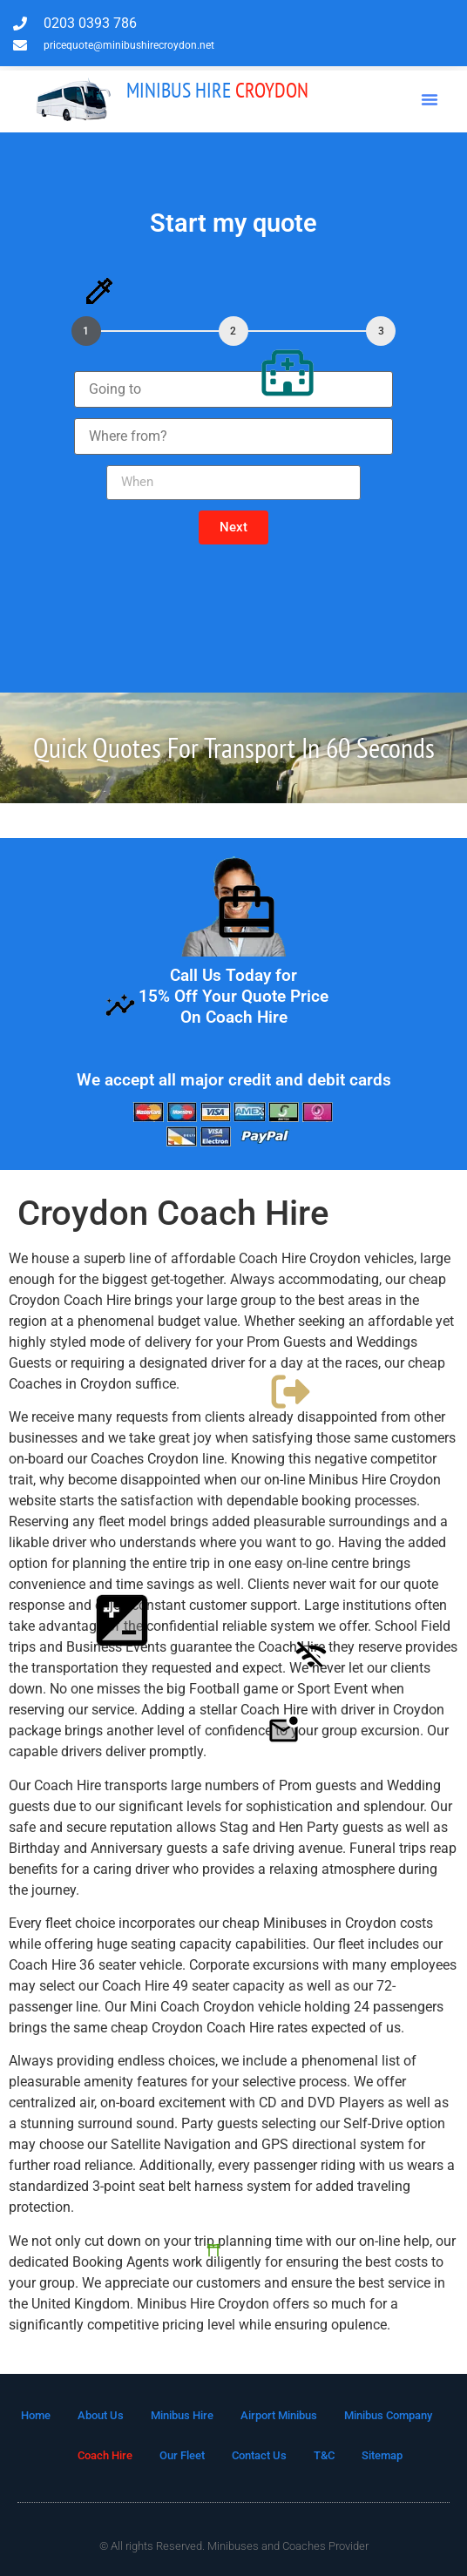 The width and height of the screenshot is (467, 2576). What do you see at coordinates (290, 1391) in the screenshot?
I see `log out of your account` at bounding box center [290, 1391].